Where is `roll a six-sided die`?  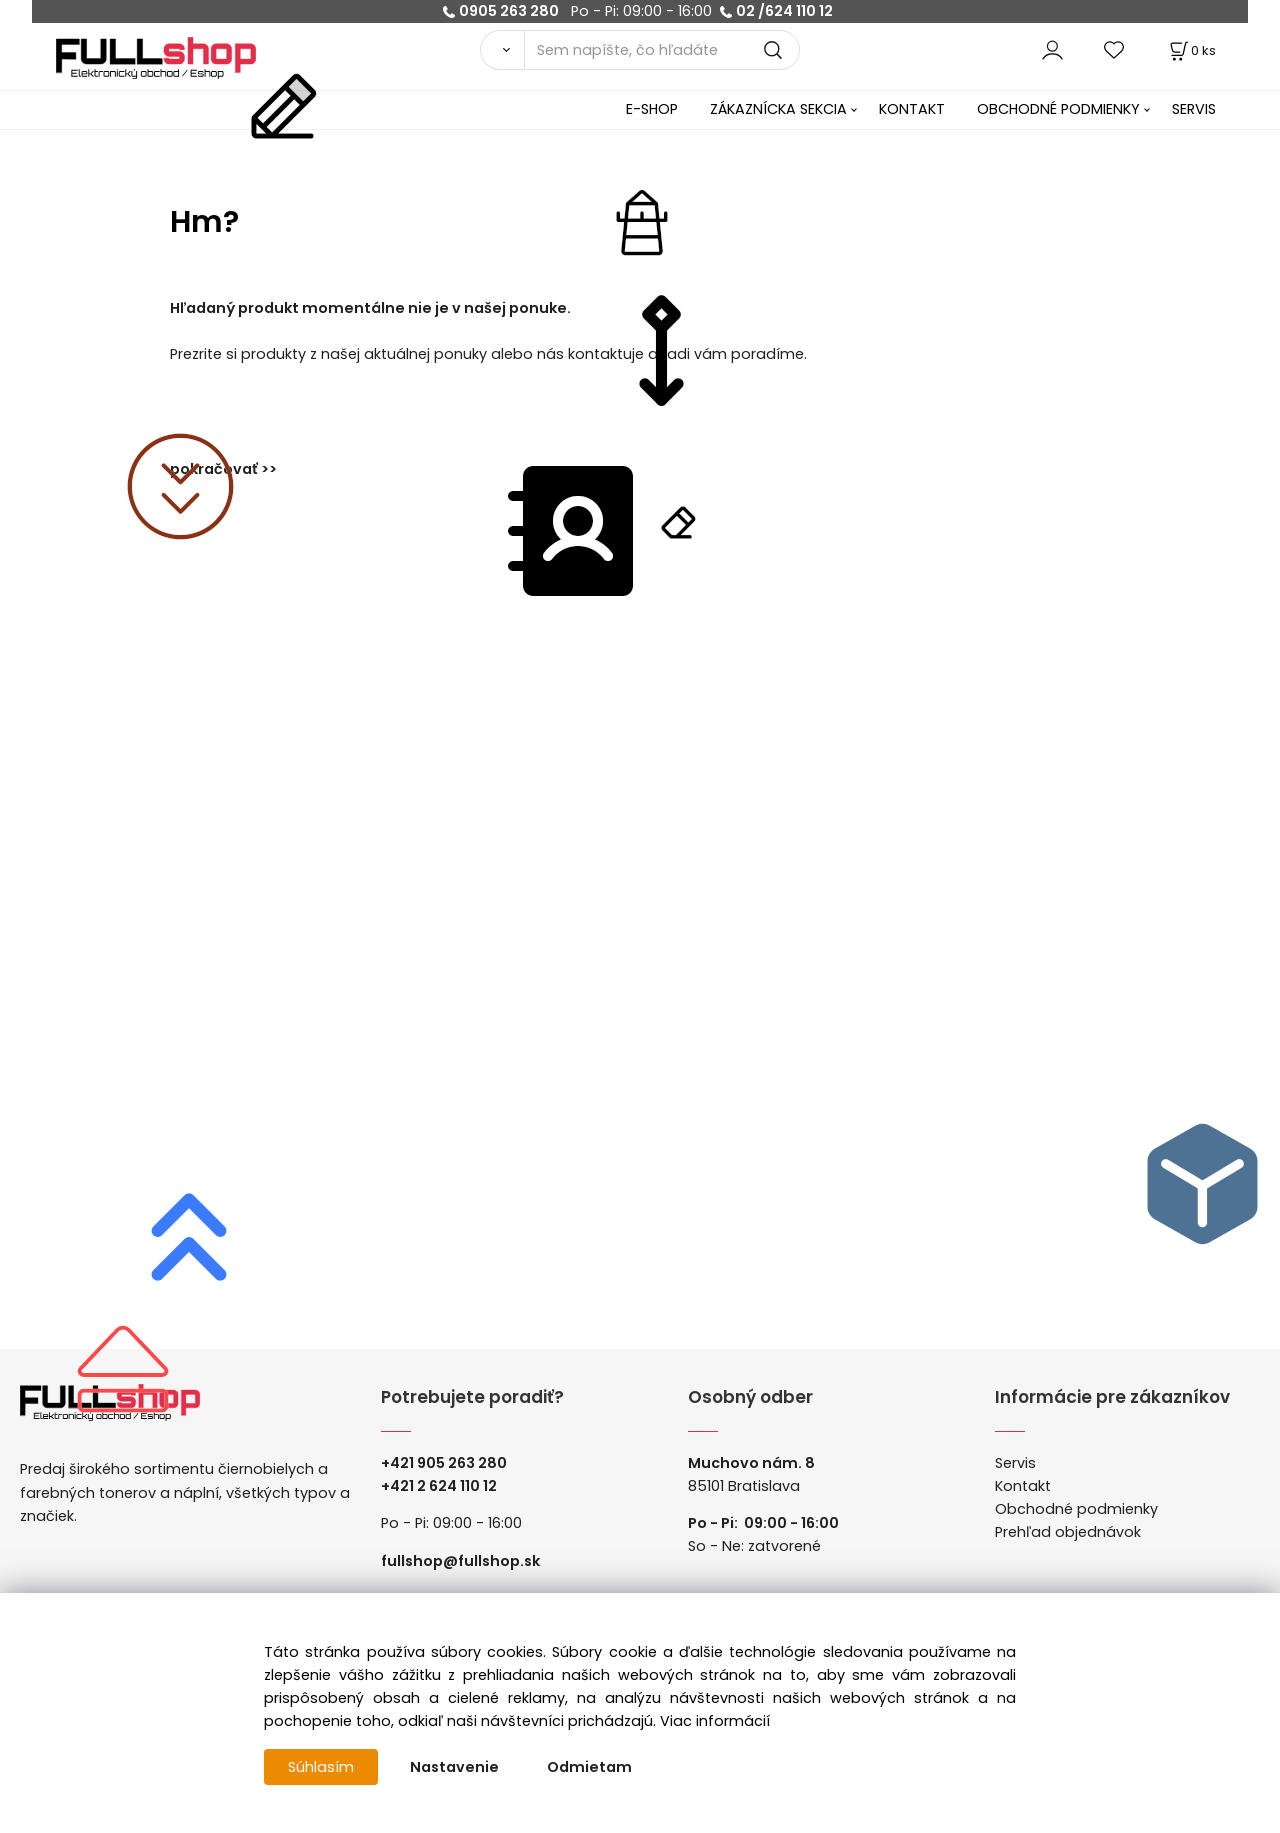
roll a six-sided die is located at coordinates (1202, 1182).